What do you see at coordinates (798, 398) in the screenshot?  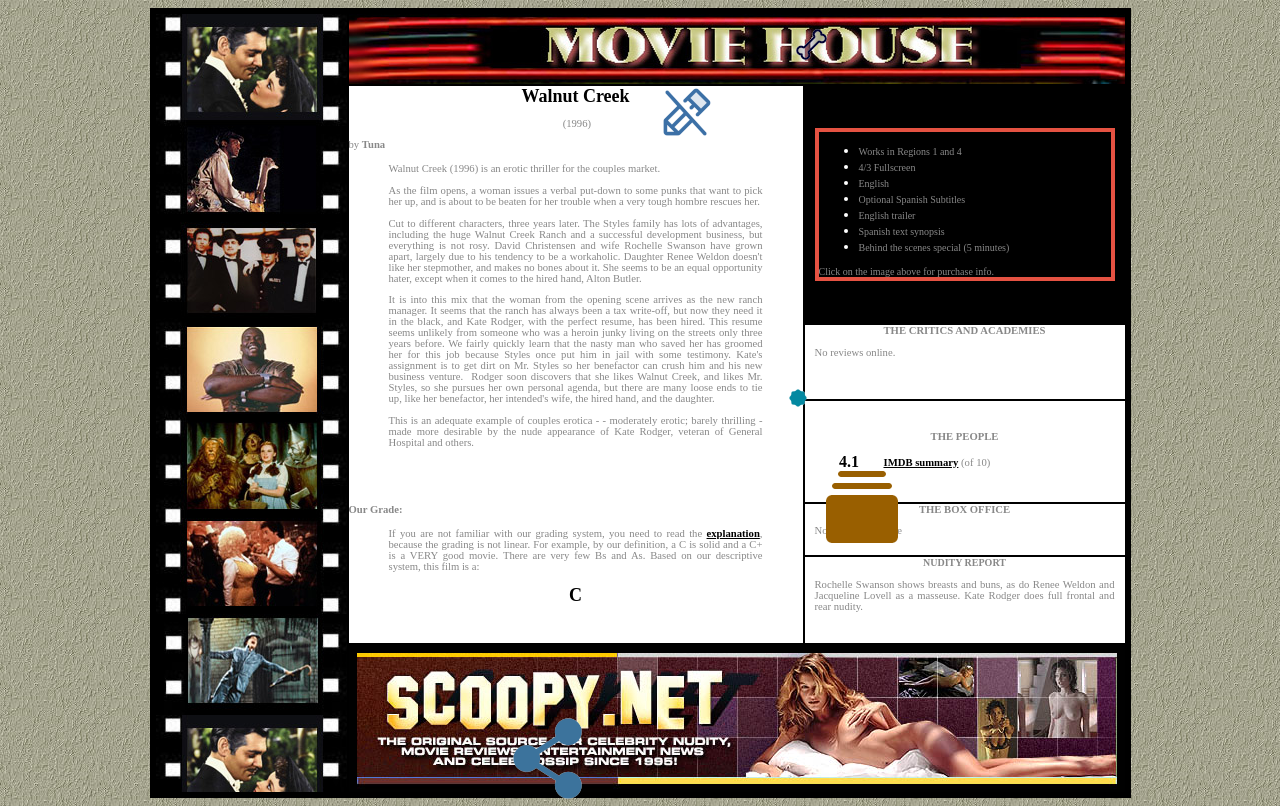 I see `indicates a verified or certified status` at bounding box center [798, 398].